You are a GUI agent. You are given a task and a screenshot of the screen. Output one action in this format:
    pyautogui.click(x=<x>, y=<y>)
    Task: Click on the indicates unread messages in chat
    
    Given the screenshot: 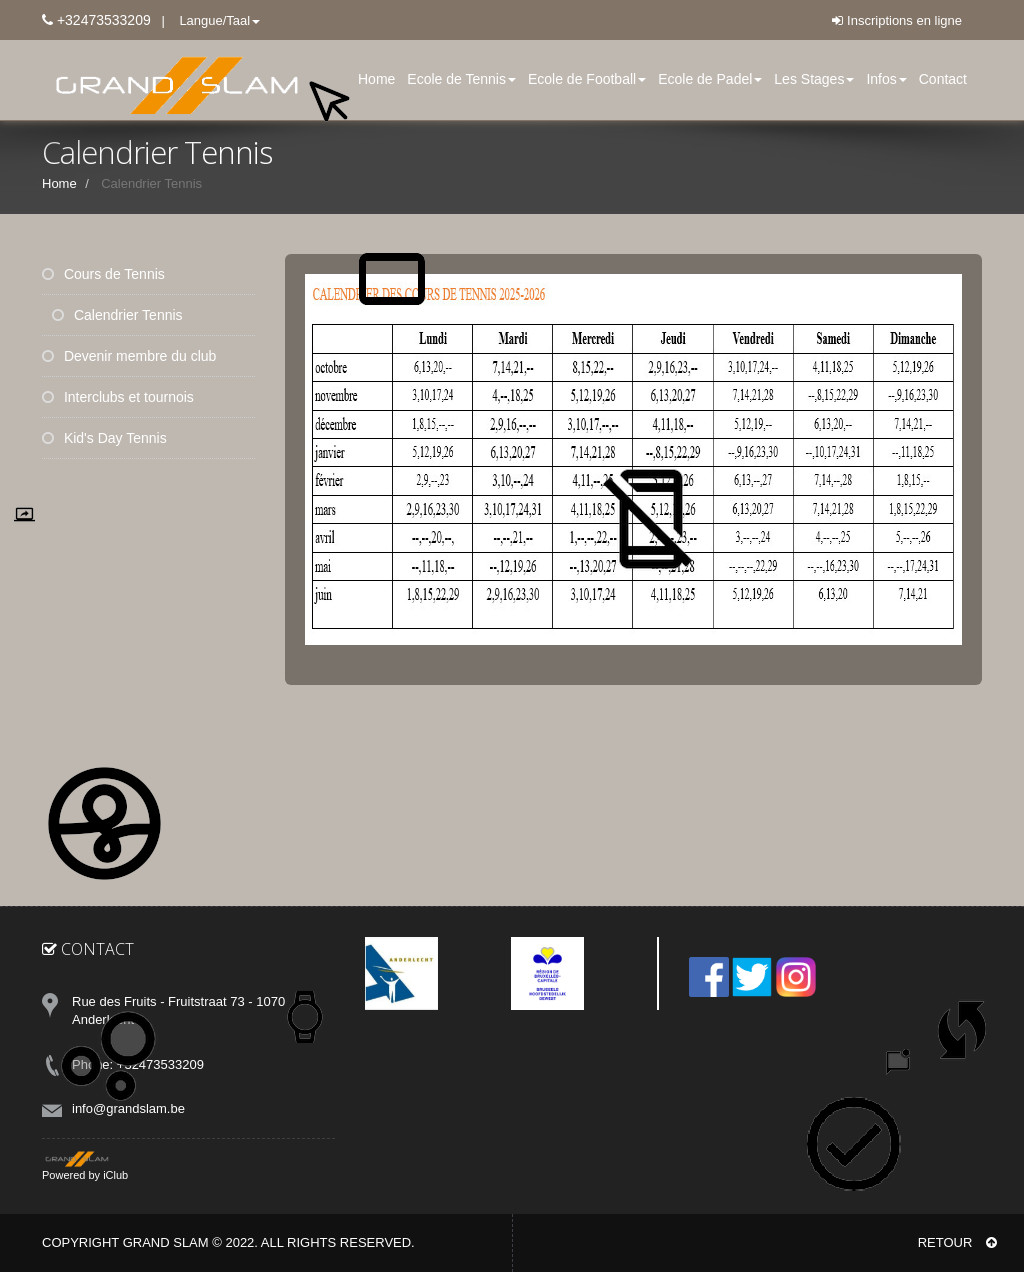 What is the action you would take?
    pyautogui.click(x=898, y=1063)
    